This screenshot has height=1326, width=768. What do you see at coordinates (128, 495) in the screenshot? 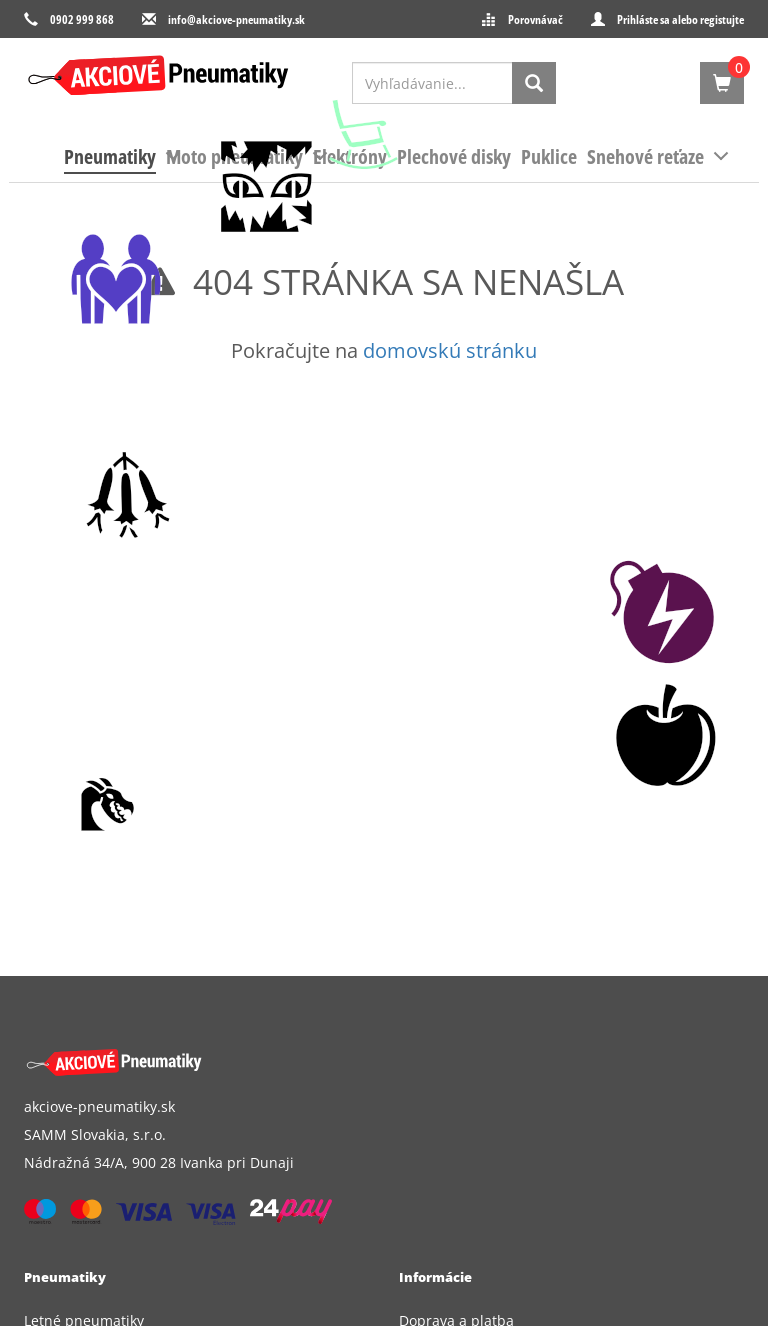
I see `cantua flower icon for botanical or nature-themed game element` at bounding box center [128, 495].